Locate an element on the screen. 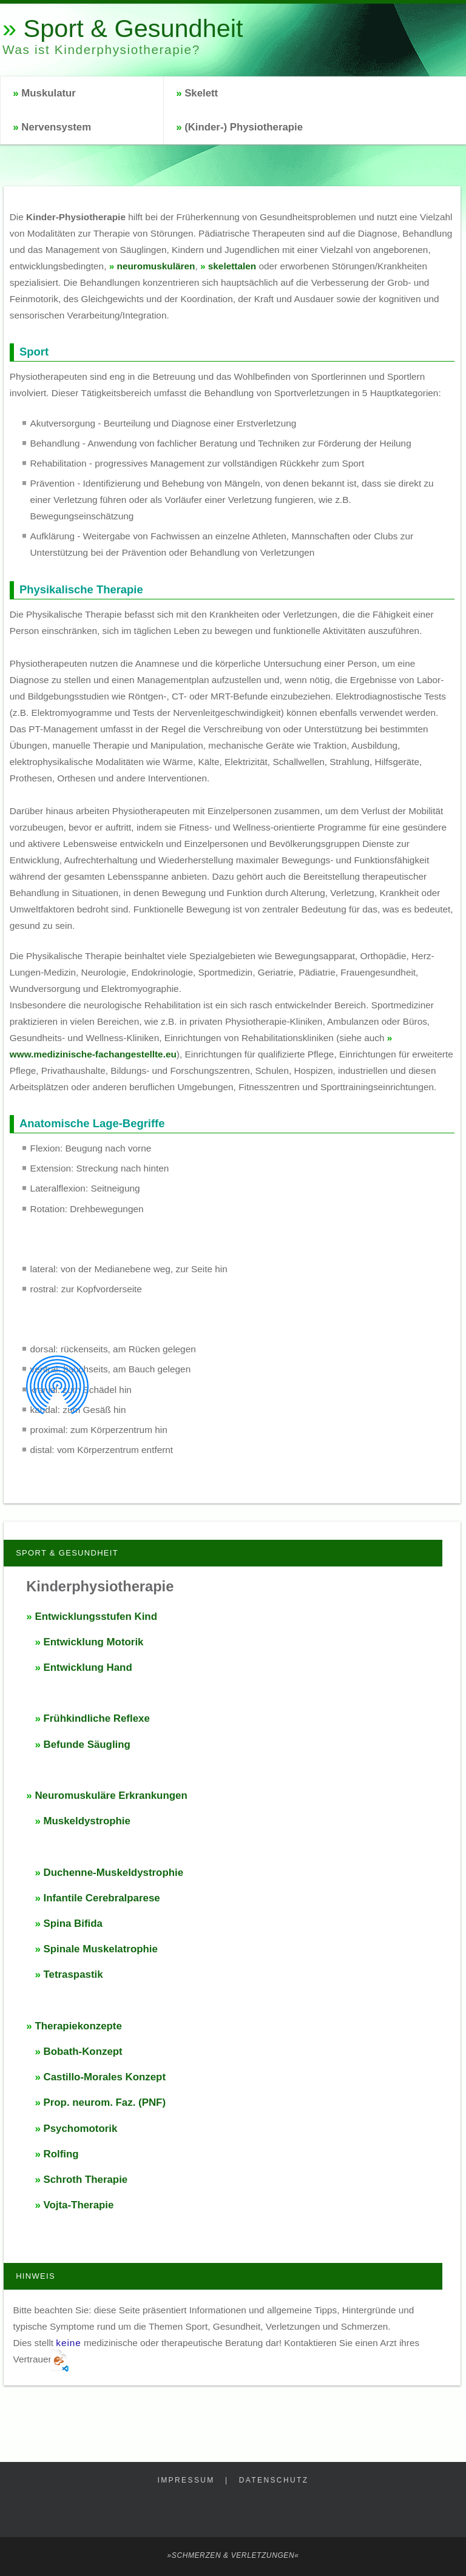 Image resolution: width=466 pixels, height=2576 pixels. share files wirelessly via AirDrop is located at coordinates (57, 1386).